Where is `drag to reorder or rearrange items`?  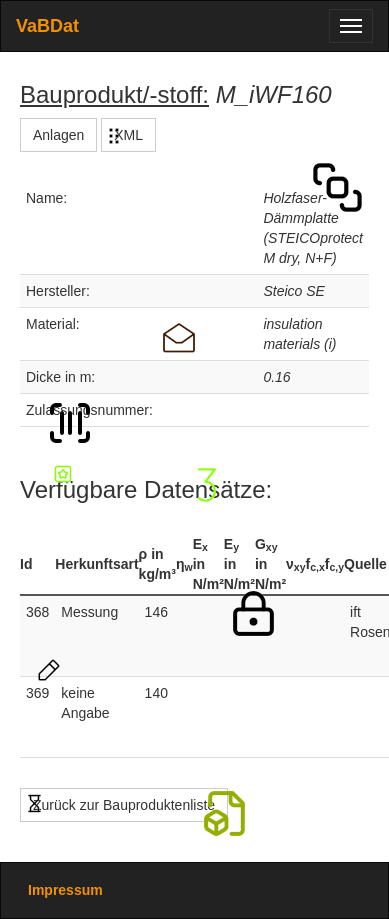 drag to reorder or rearrange items is located at coordinates (114, 136).